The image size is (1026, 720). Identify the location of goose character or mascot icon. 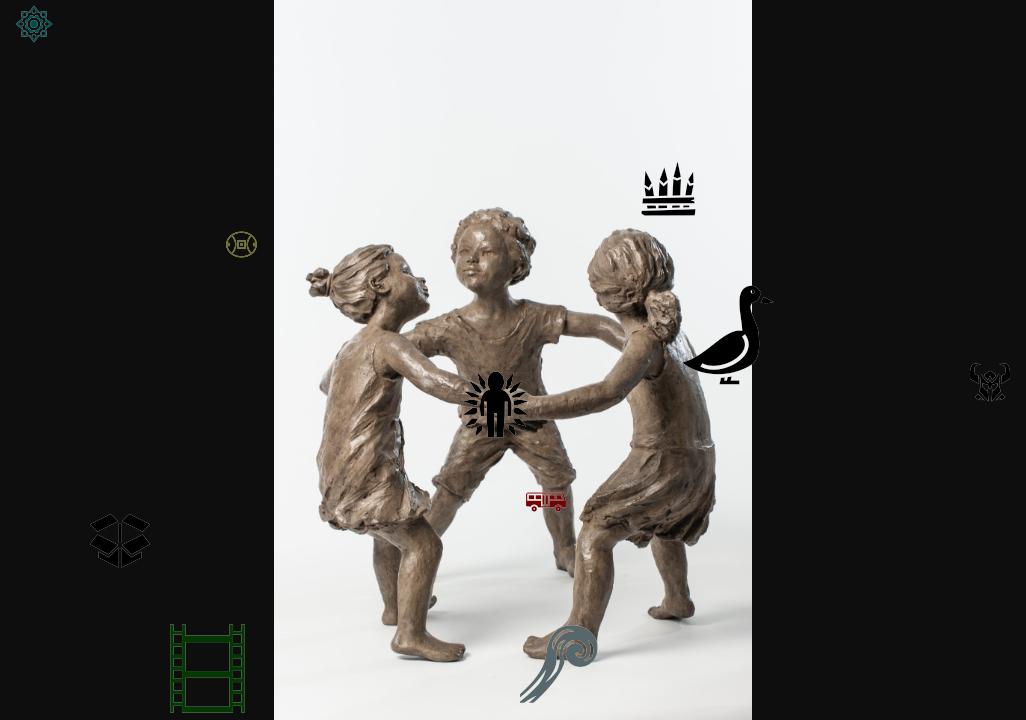
(728, 335).